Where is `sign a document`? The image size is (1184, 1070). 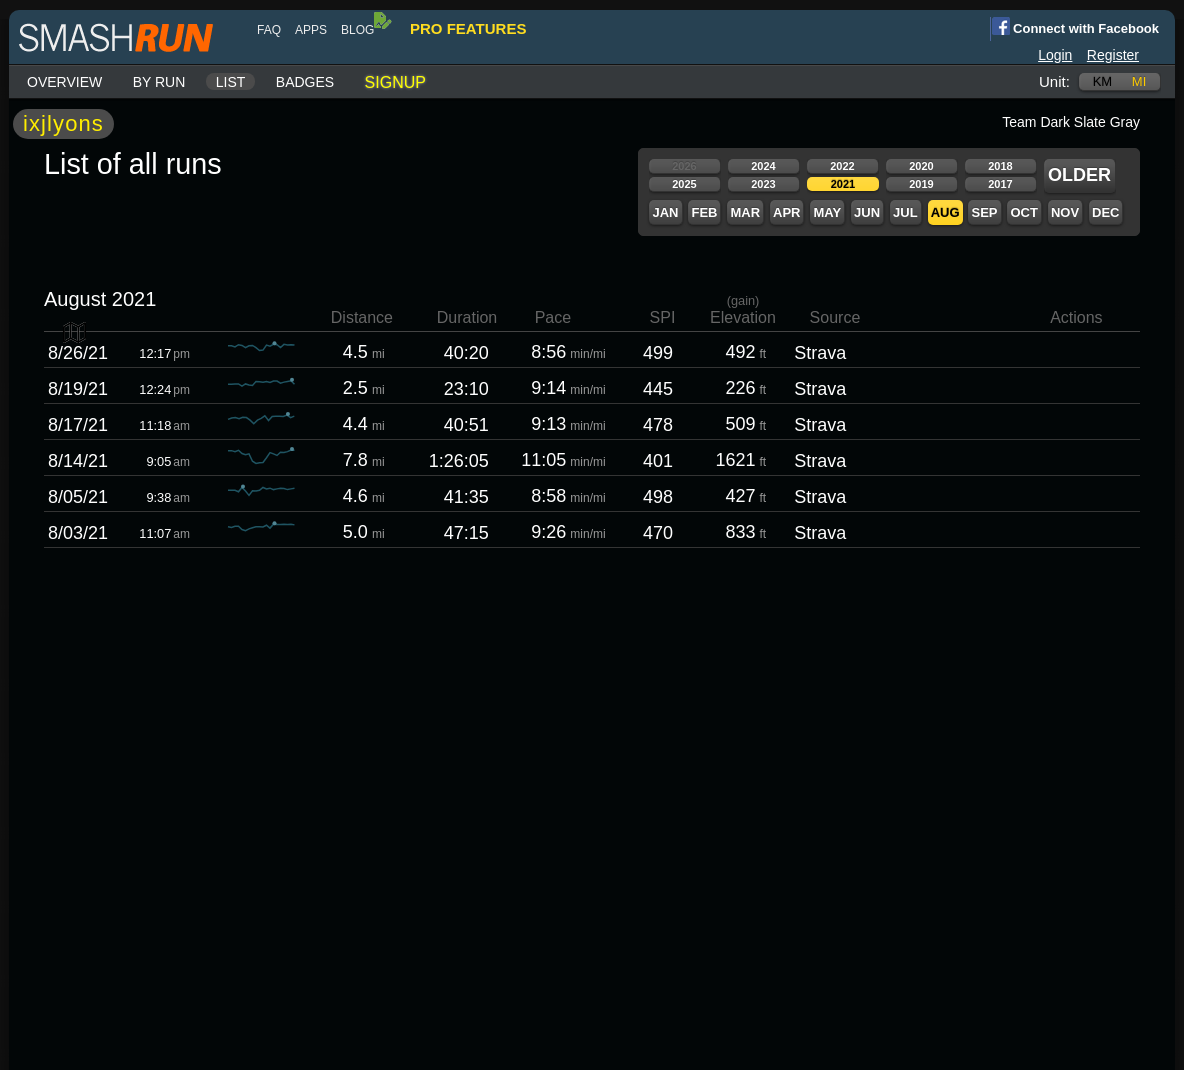
sign a document is located at coordinates (382, 20).